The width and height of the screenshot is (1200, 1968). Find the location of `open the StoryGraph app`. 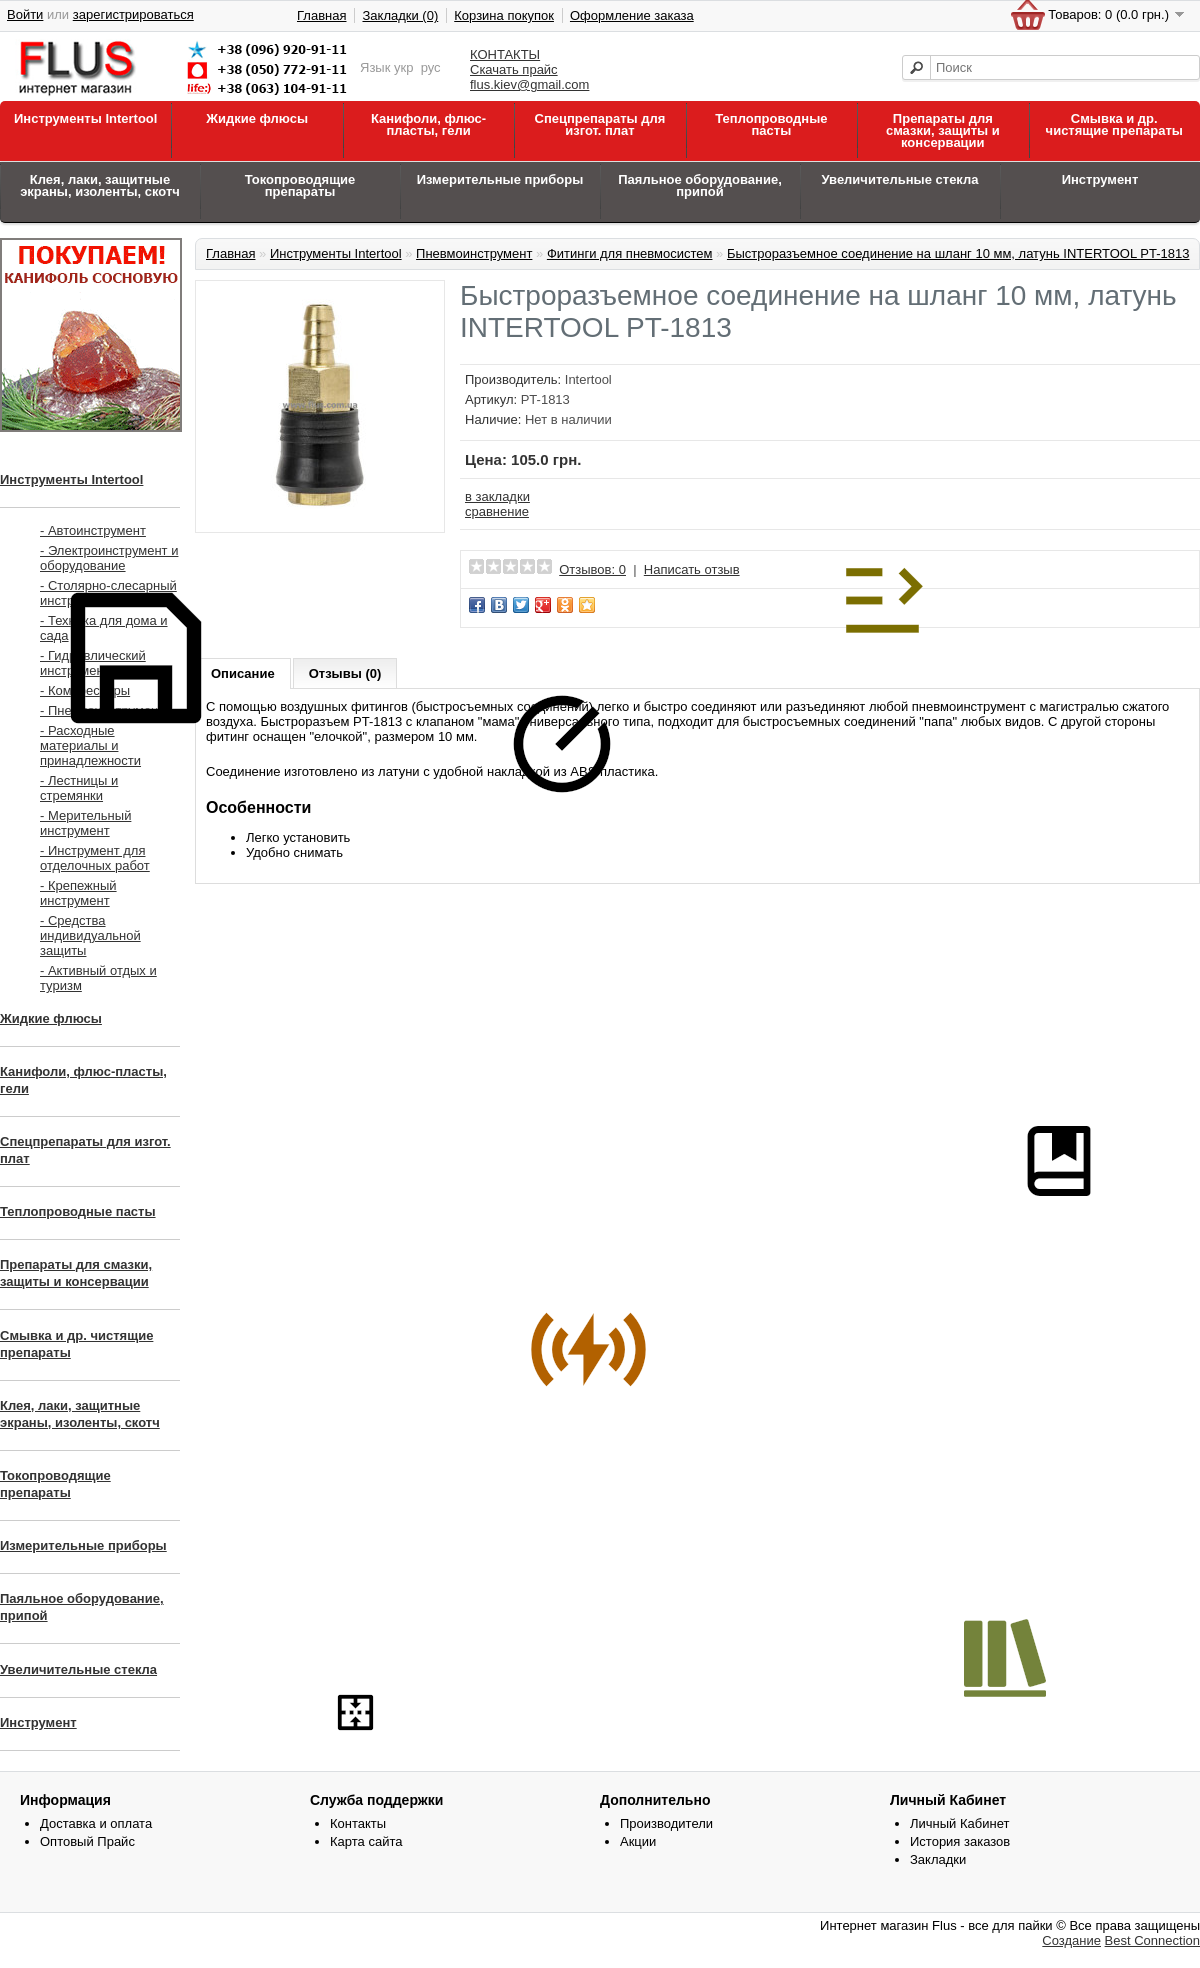

open the StoryGraph app is located at coordinates (1005, 1658).